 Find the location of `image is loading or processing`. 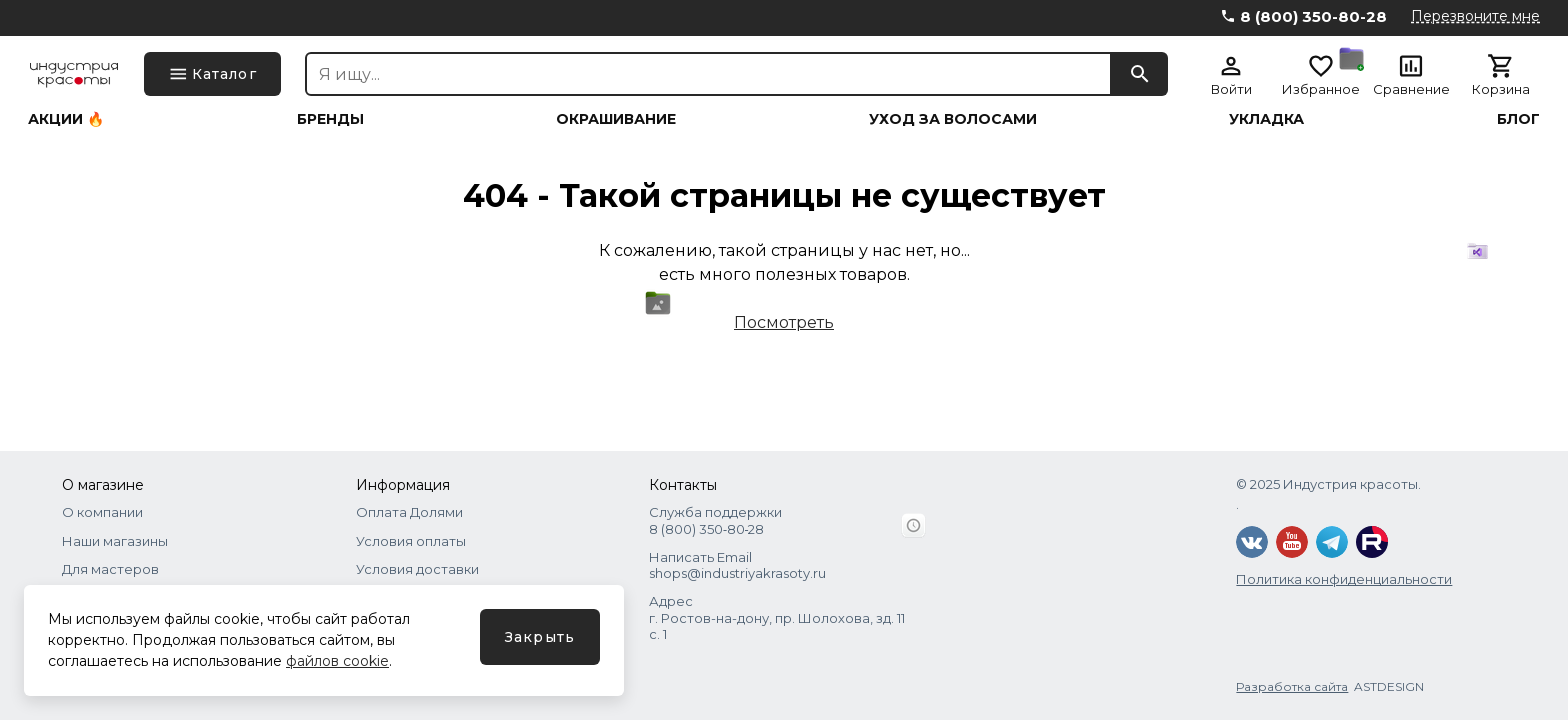

image is loading or processing is located at coordinates (913, 525).